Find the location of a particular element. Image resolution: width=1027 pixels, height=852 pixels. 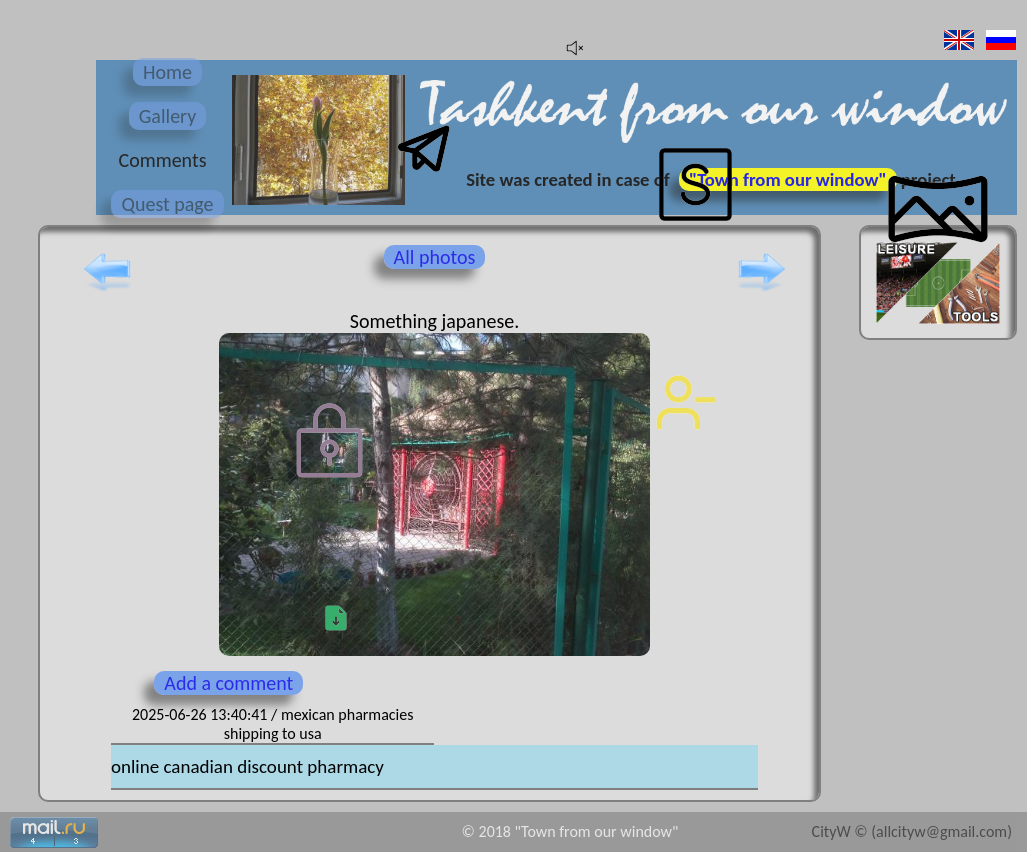

link to stripe payment services is located at coordinates (695, 184).